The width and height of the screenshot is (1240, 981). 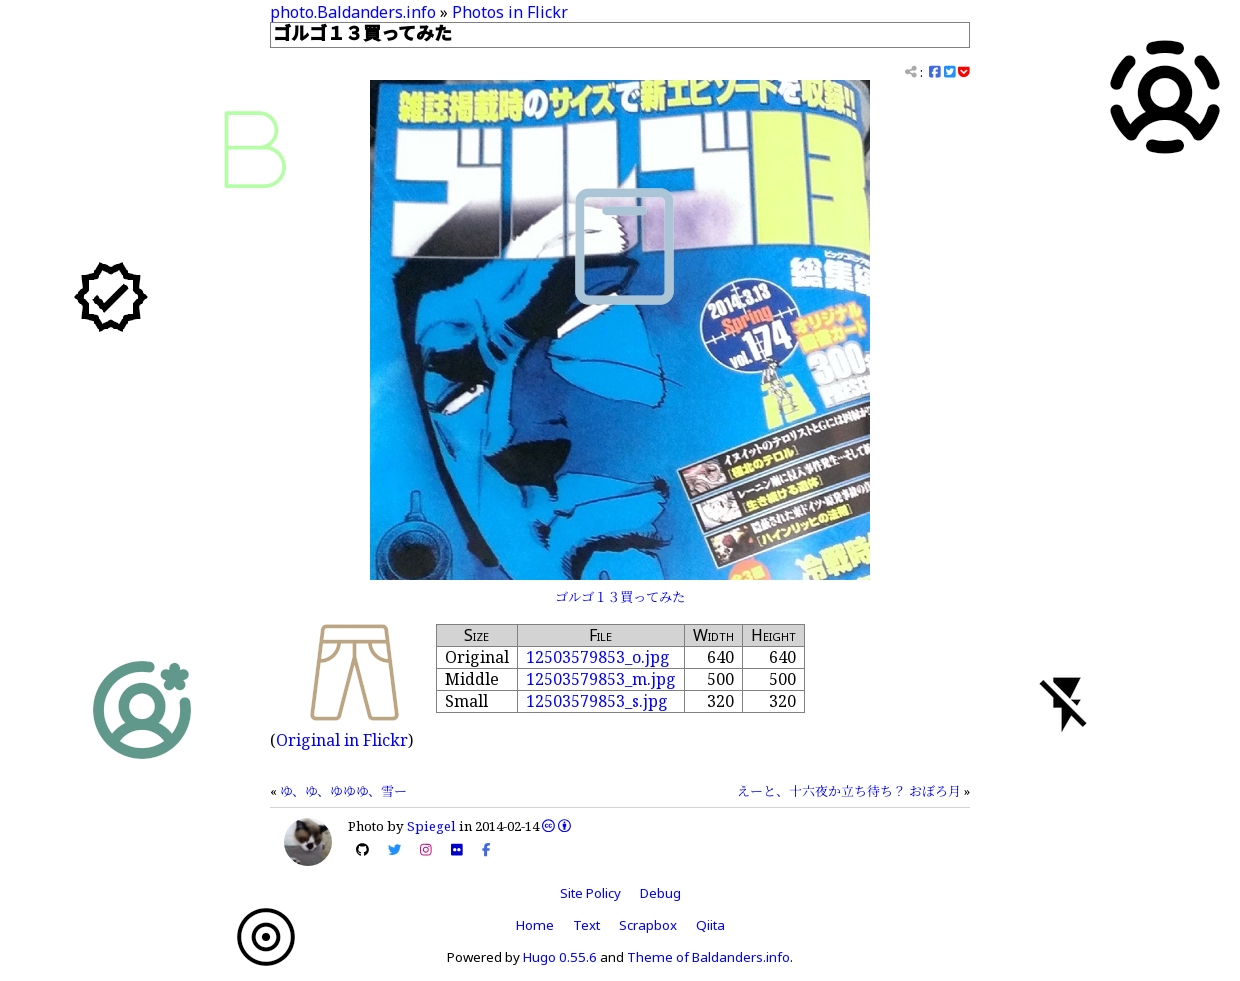 I want to click on play or access media library, so click(x=266, y=937).